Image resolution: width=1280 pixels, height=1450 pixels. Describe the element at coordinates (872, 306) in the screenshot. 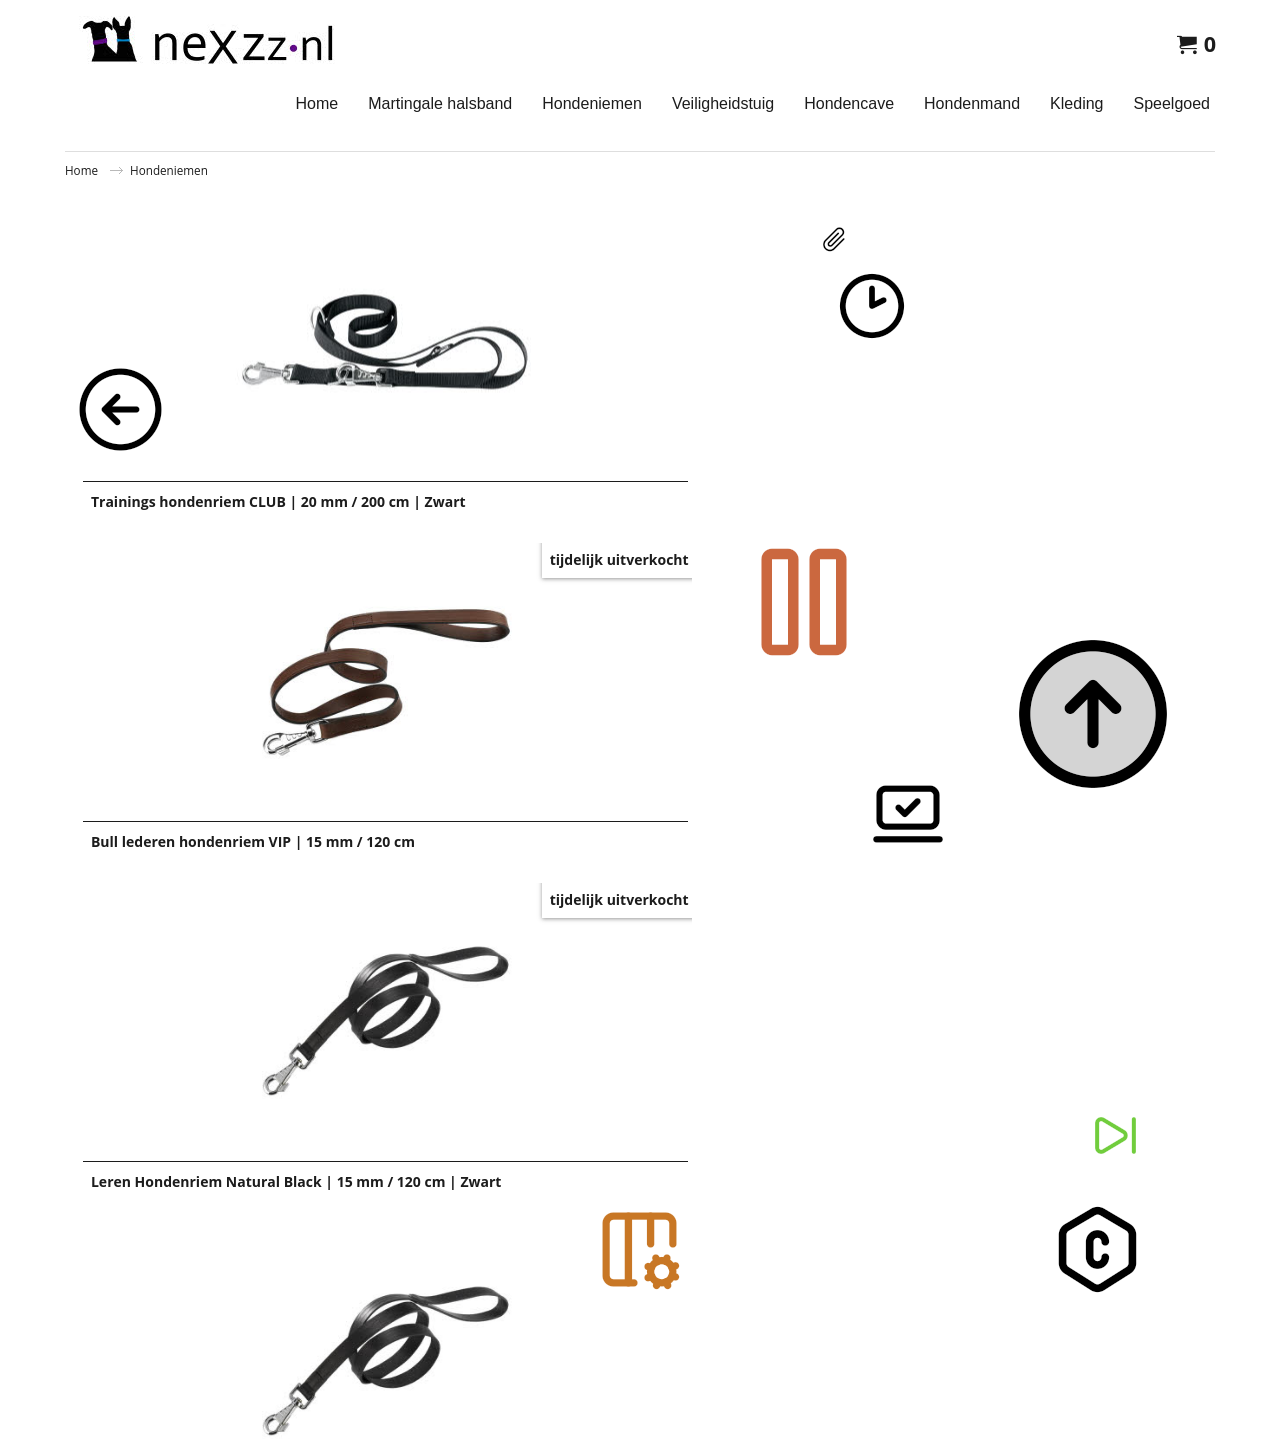

I see `view current time` at that location.